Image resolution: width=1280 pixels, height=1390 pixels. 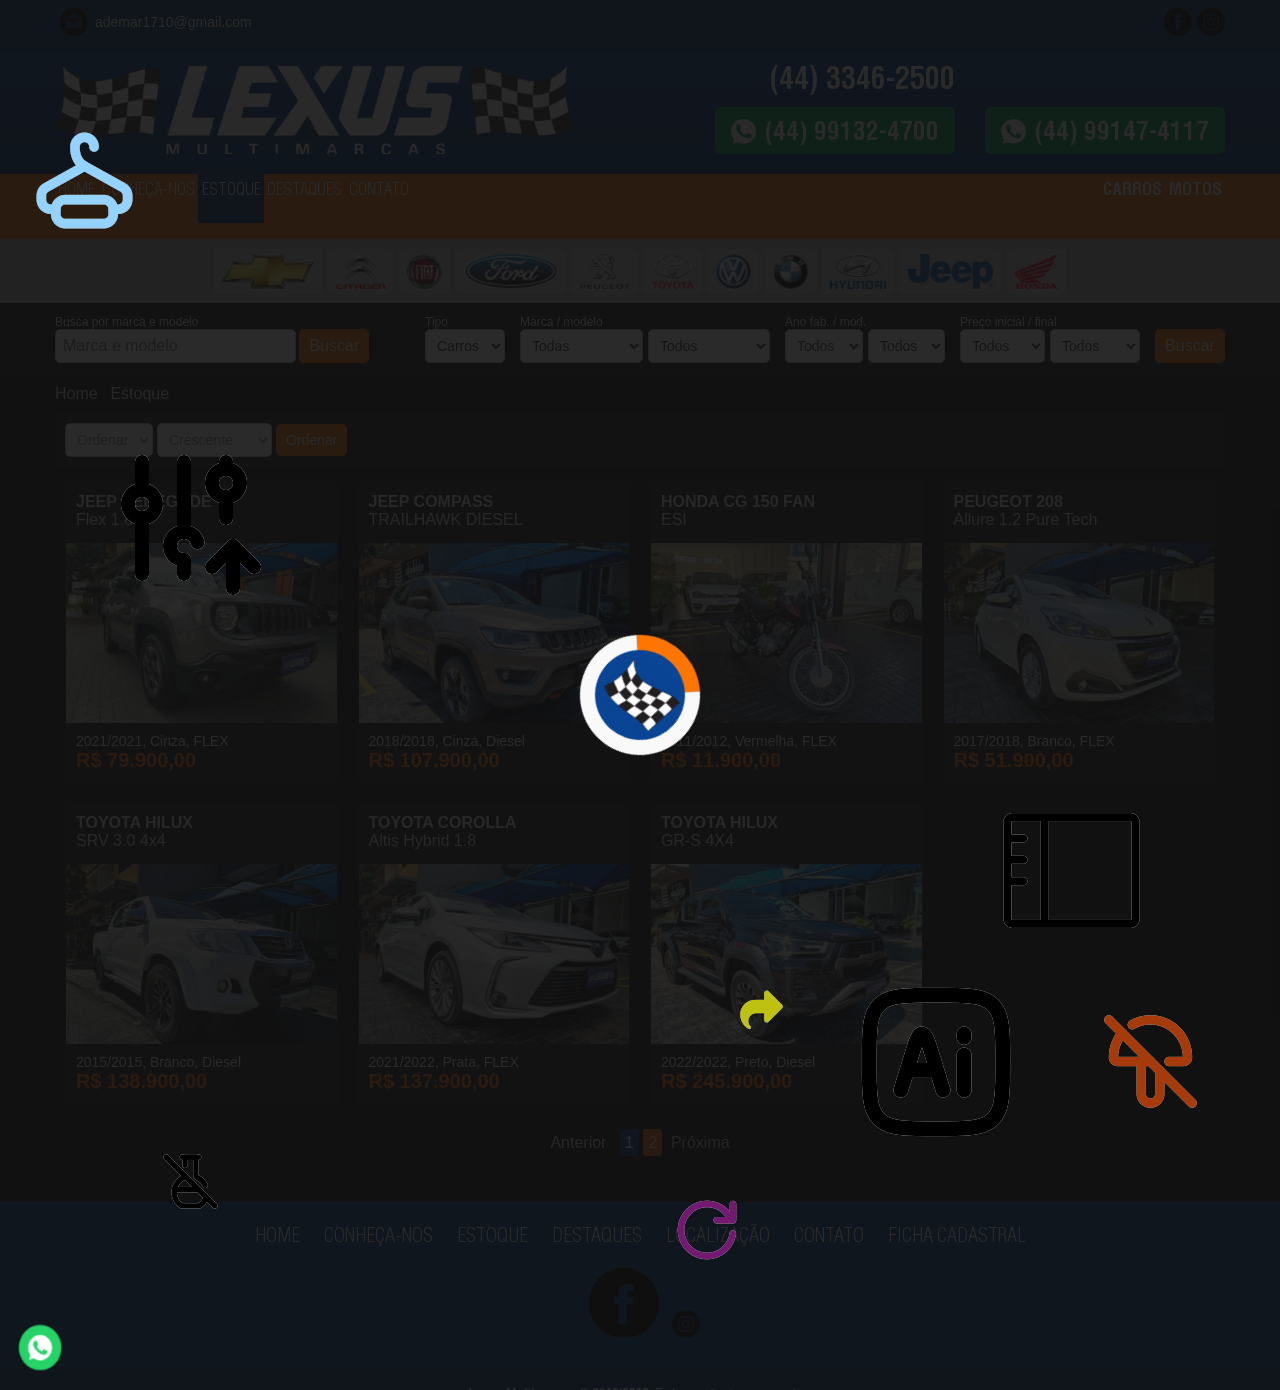 What do you see at coordinates (936, 1062) in the screenshot?
I see `open Adobe Illustrator` at bounding box center [936, 1062].